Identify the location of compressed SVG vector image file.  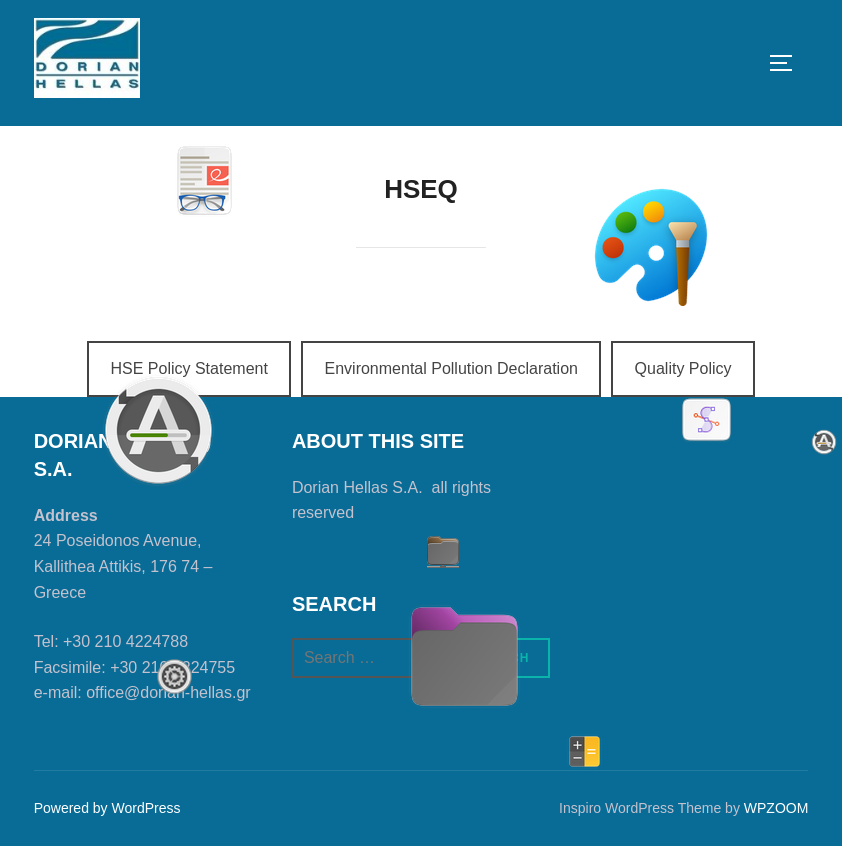
(706, 418).